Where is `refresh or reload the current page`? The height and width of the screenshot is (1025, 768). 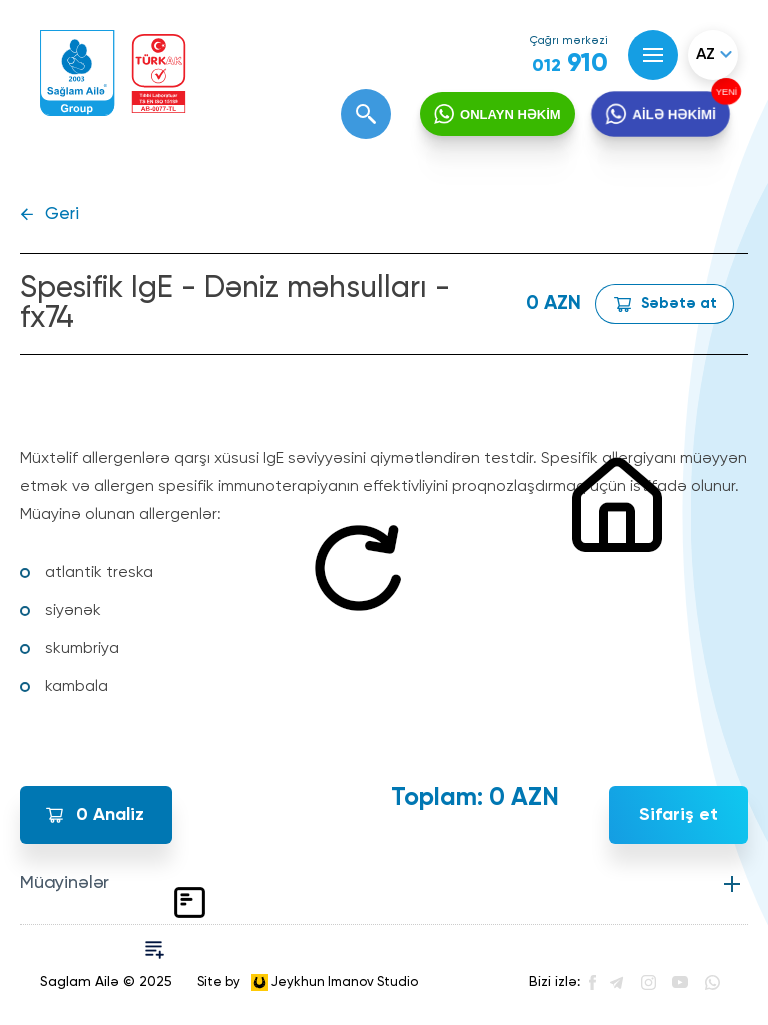
refresh or reload the current page is located at coordinates (358, 568).